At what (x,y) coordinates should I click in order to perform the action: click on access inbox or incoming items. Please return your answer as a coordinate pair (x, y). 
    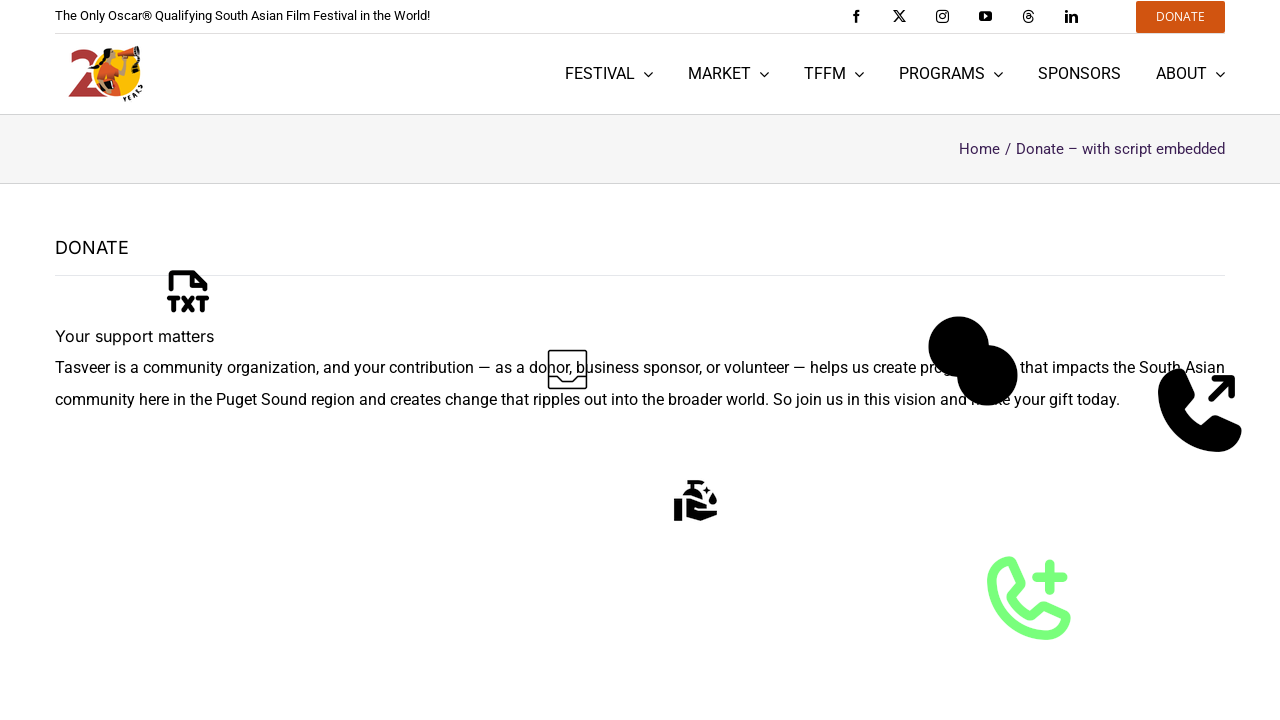
    Looking at the image, I should click on (567, 369).